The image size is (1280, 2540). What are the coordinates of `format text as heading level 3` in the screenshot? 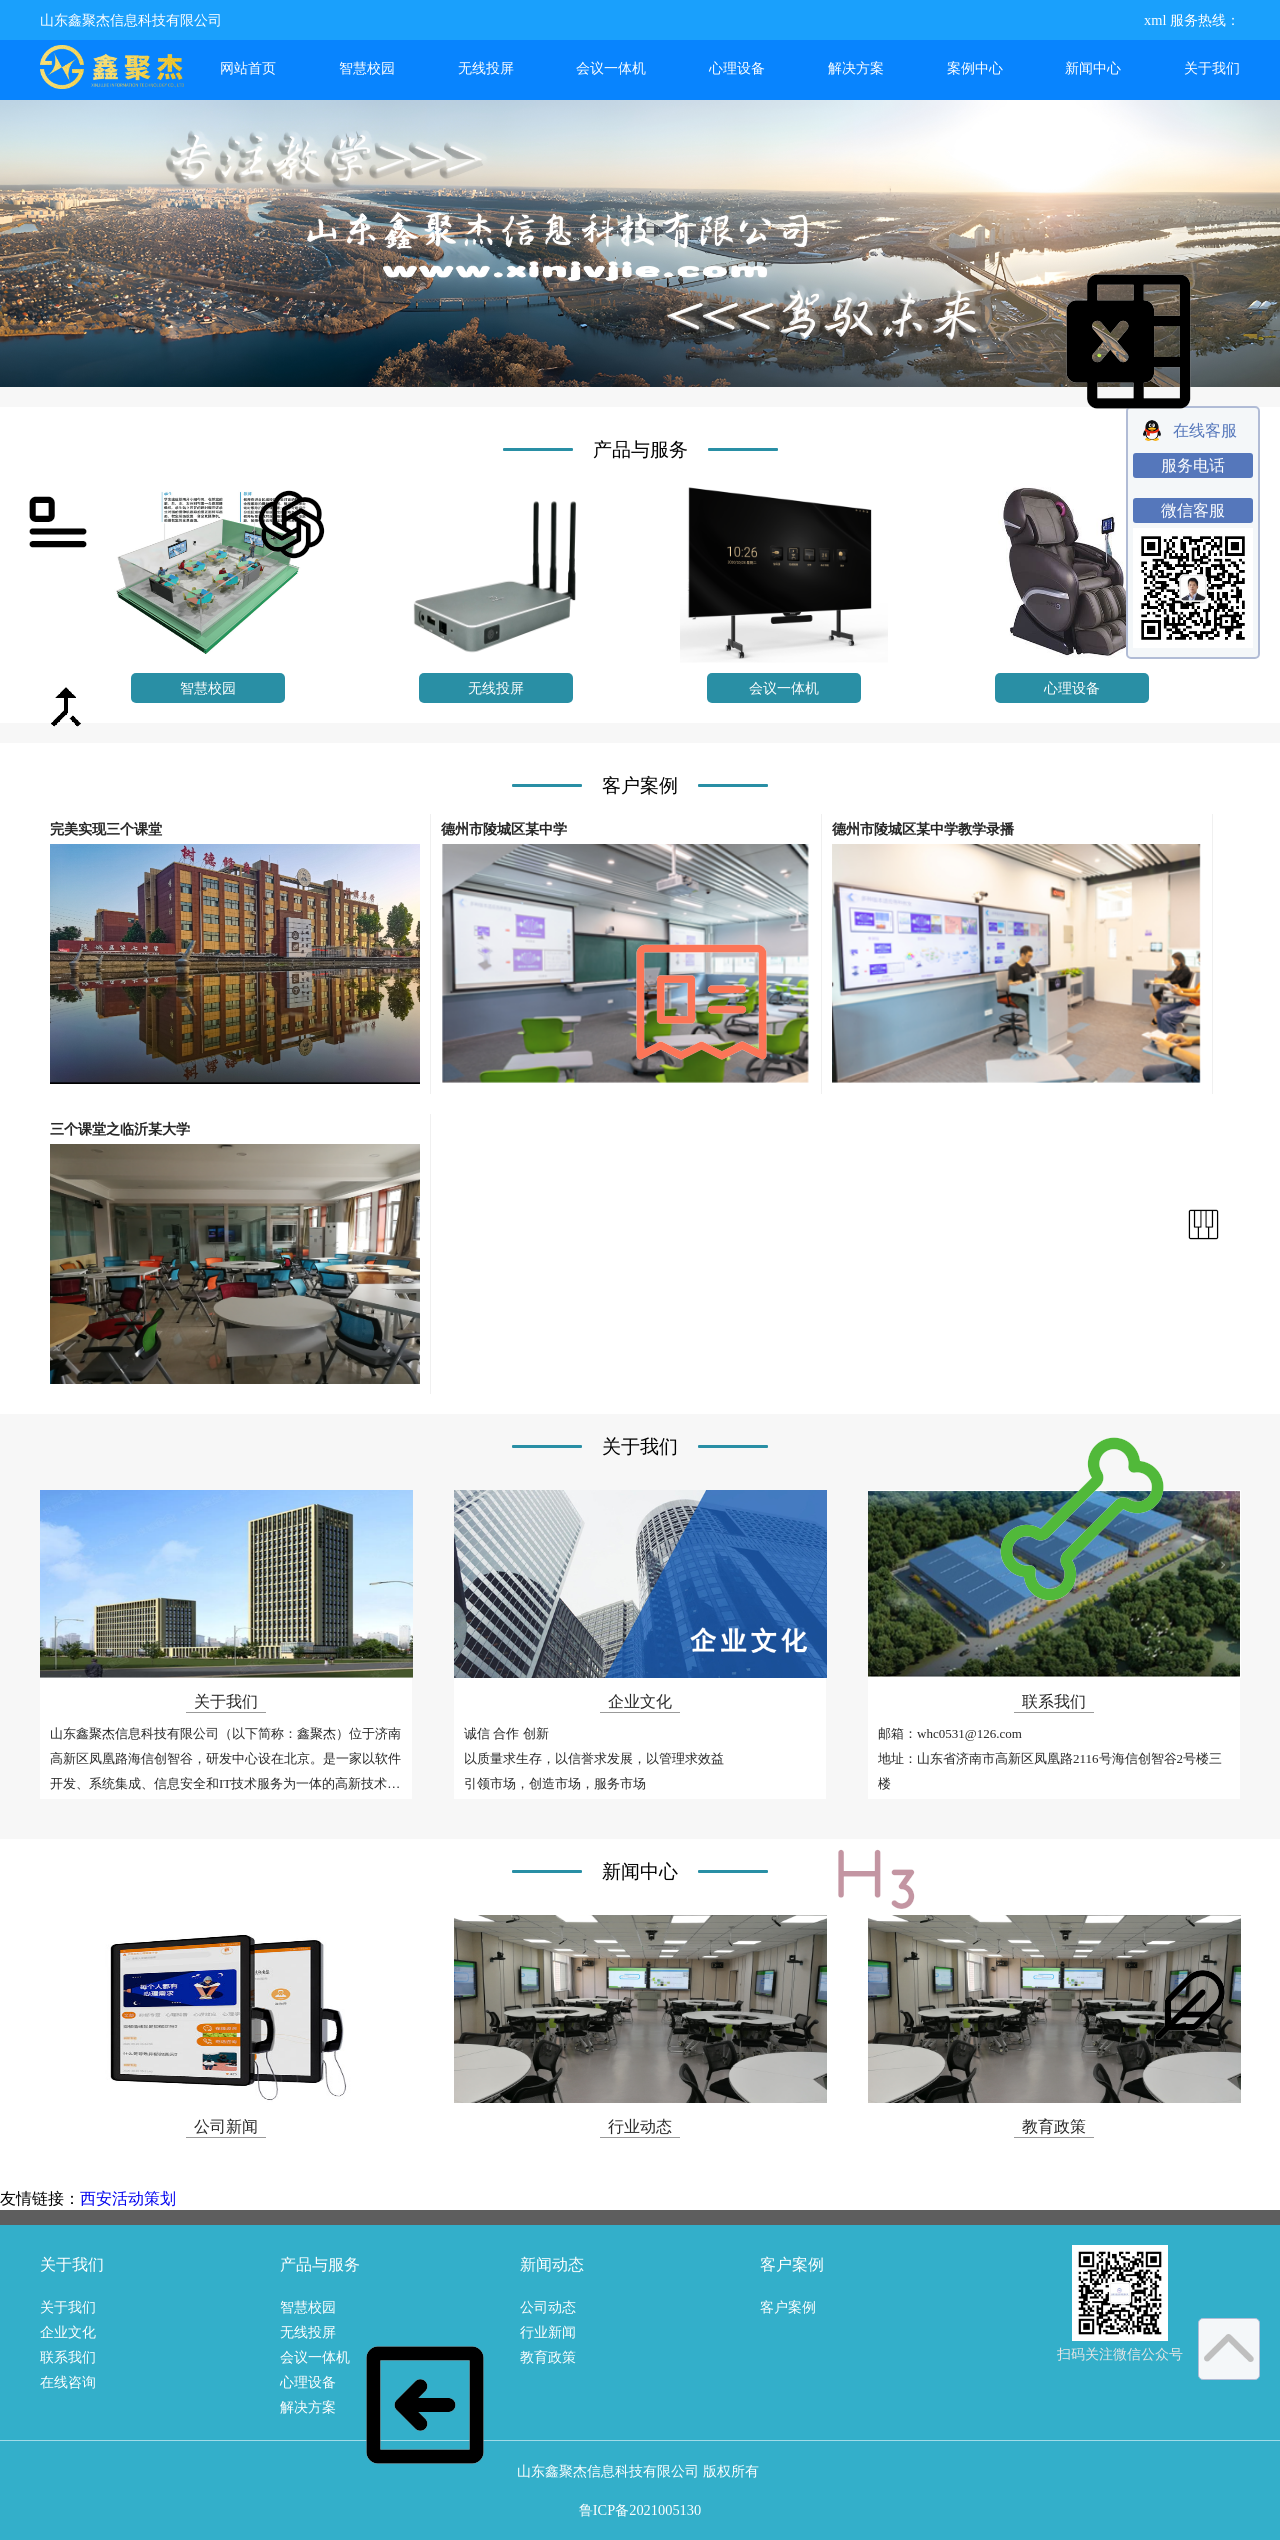 It's located at (872, 1878).